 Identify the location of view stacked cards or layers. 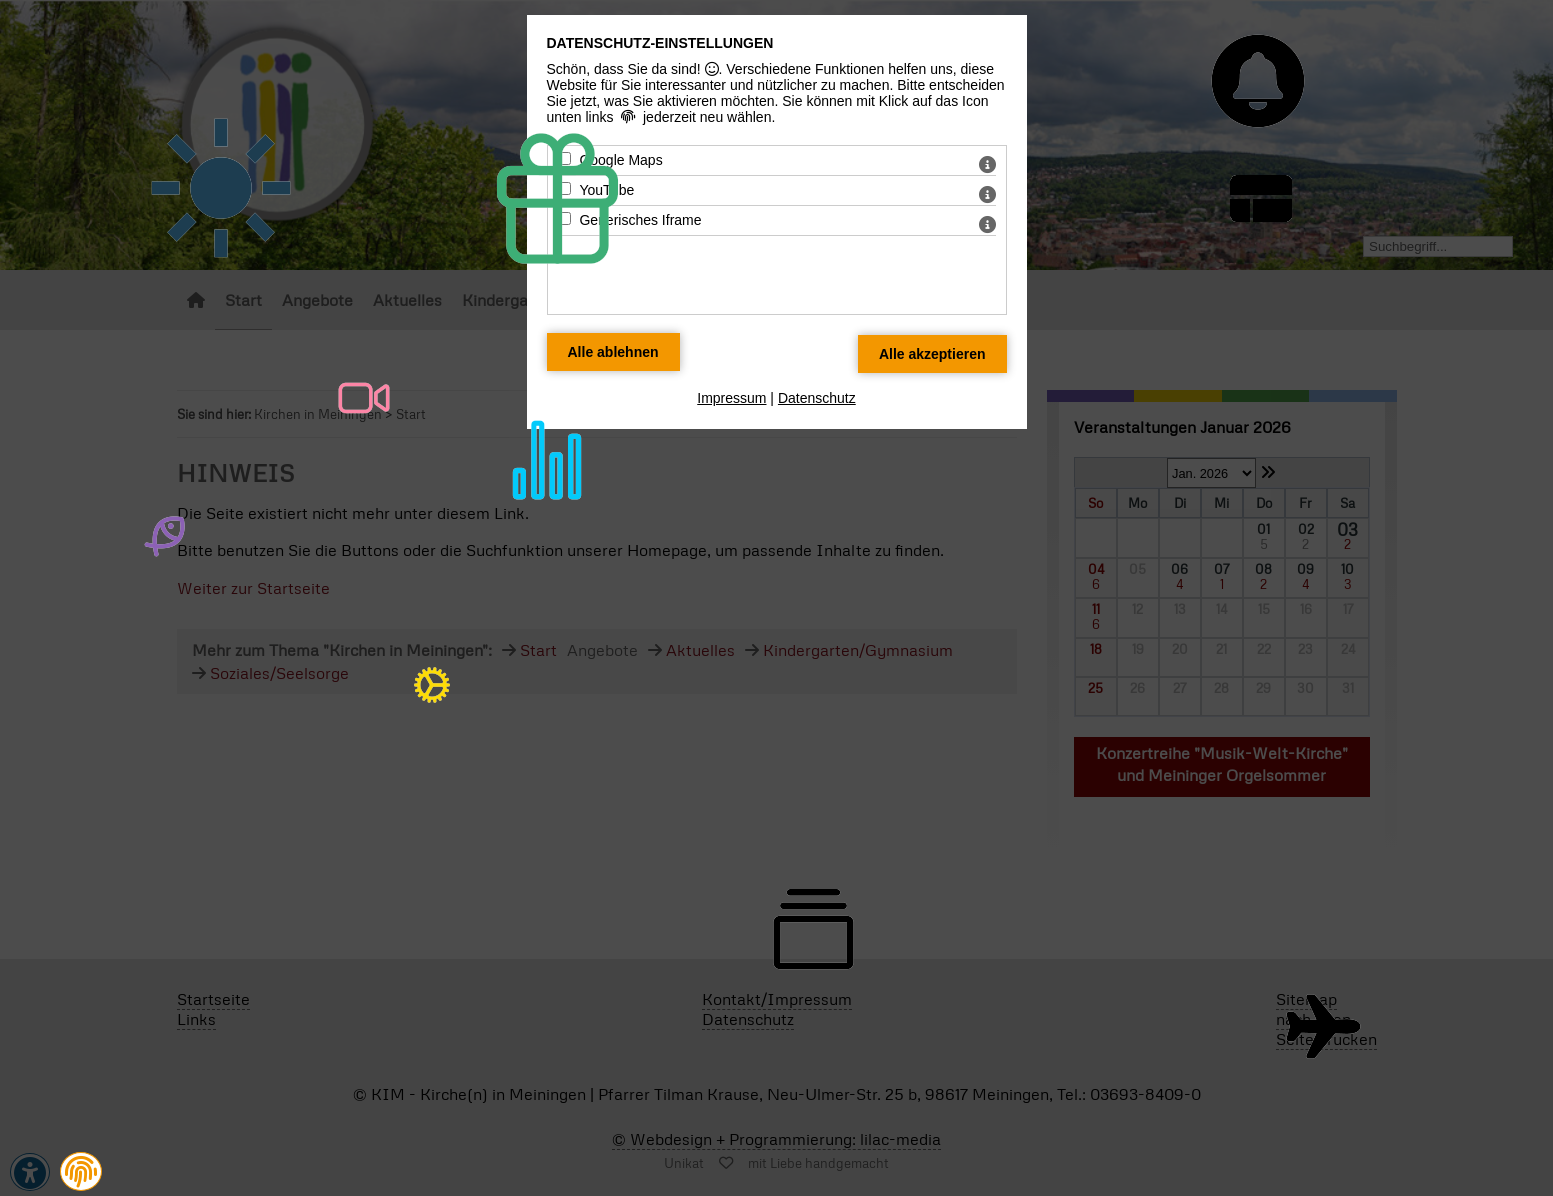
(813, 932).